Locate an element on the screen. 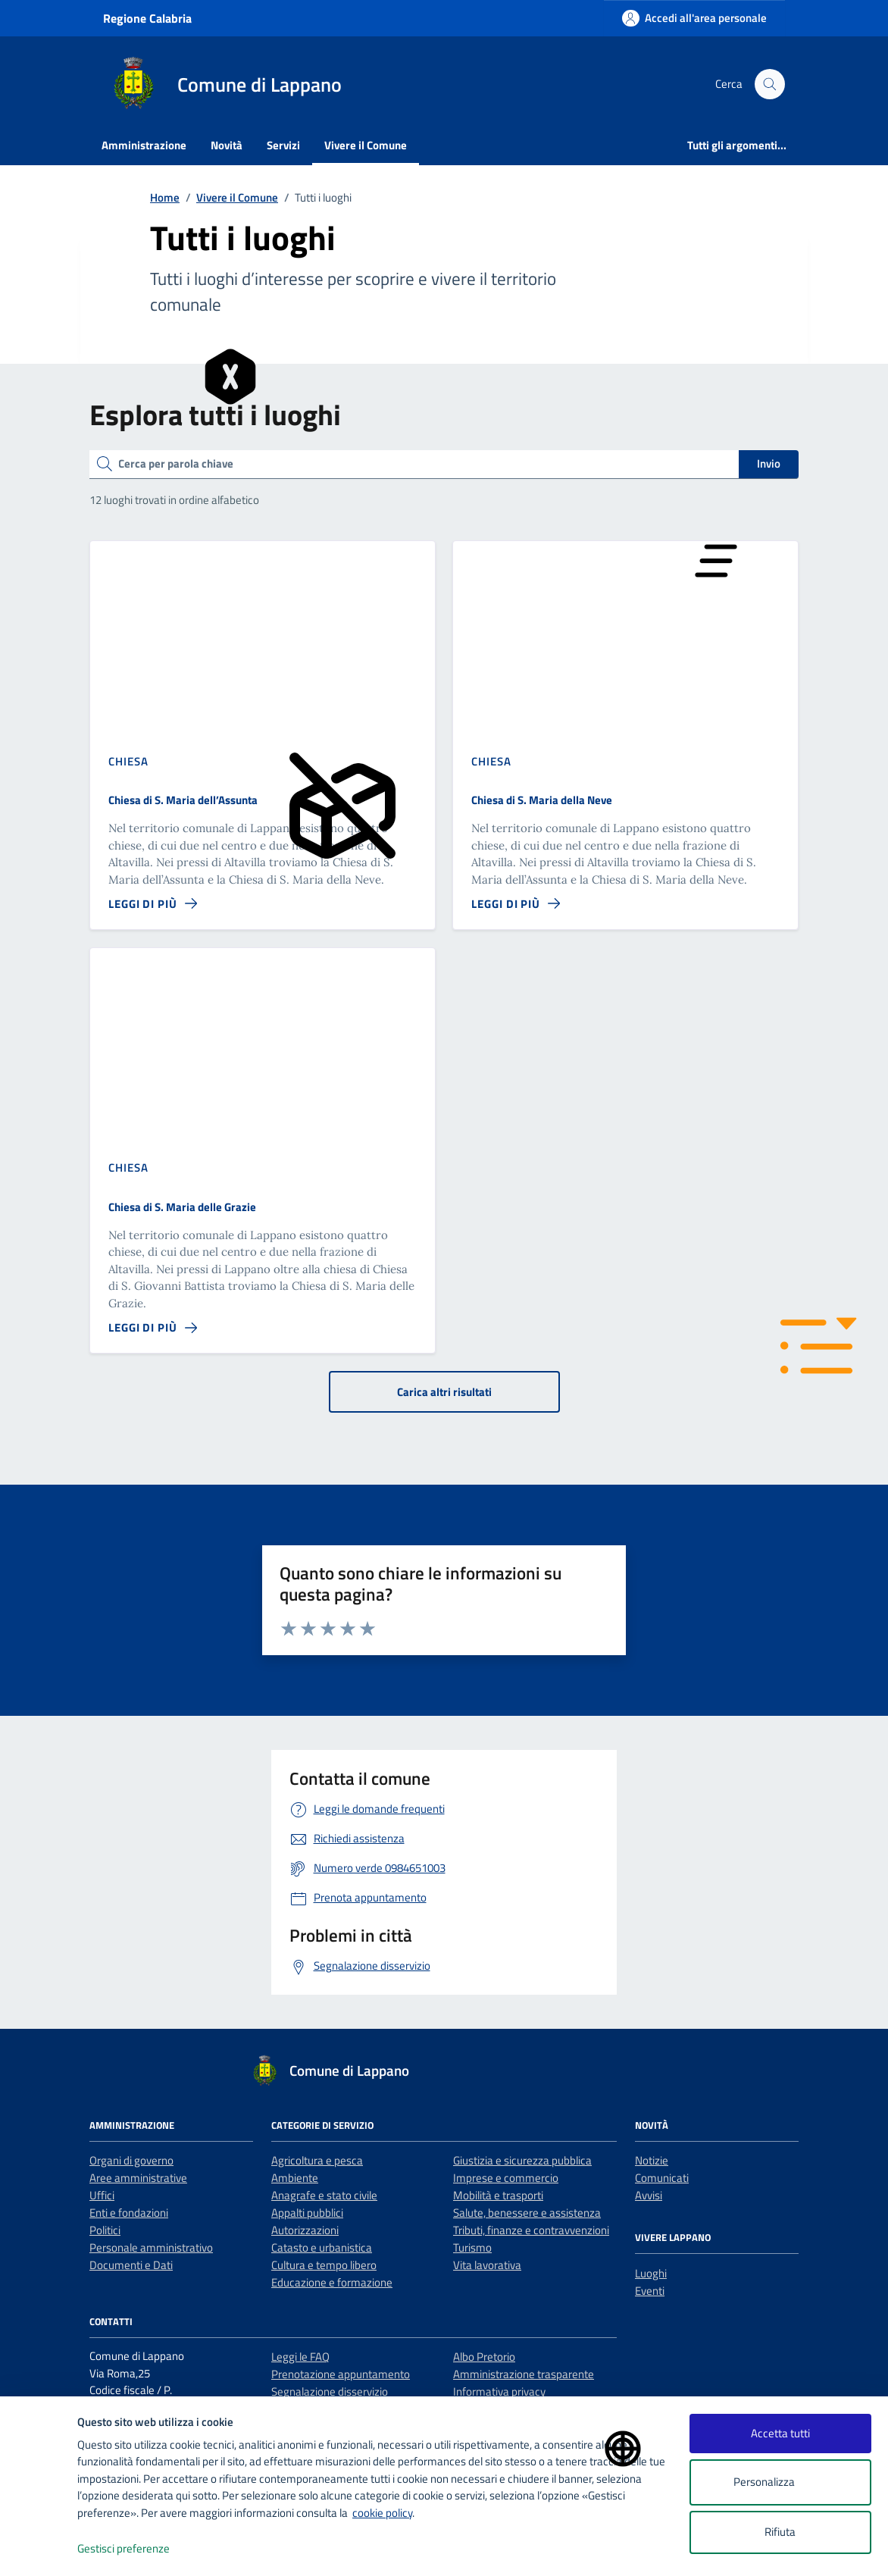  clear all items from a list is located at coordinates (716, 561).